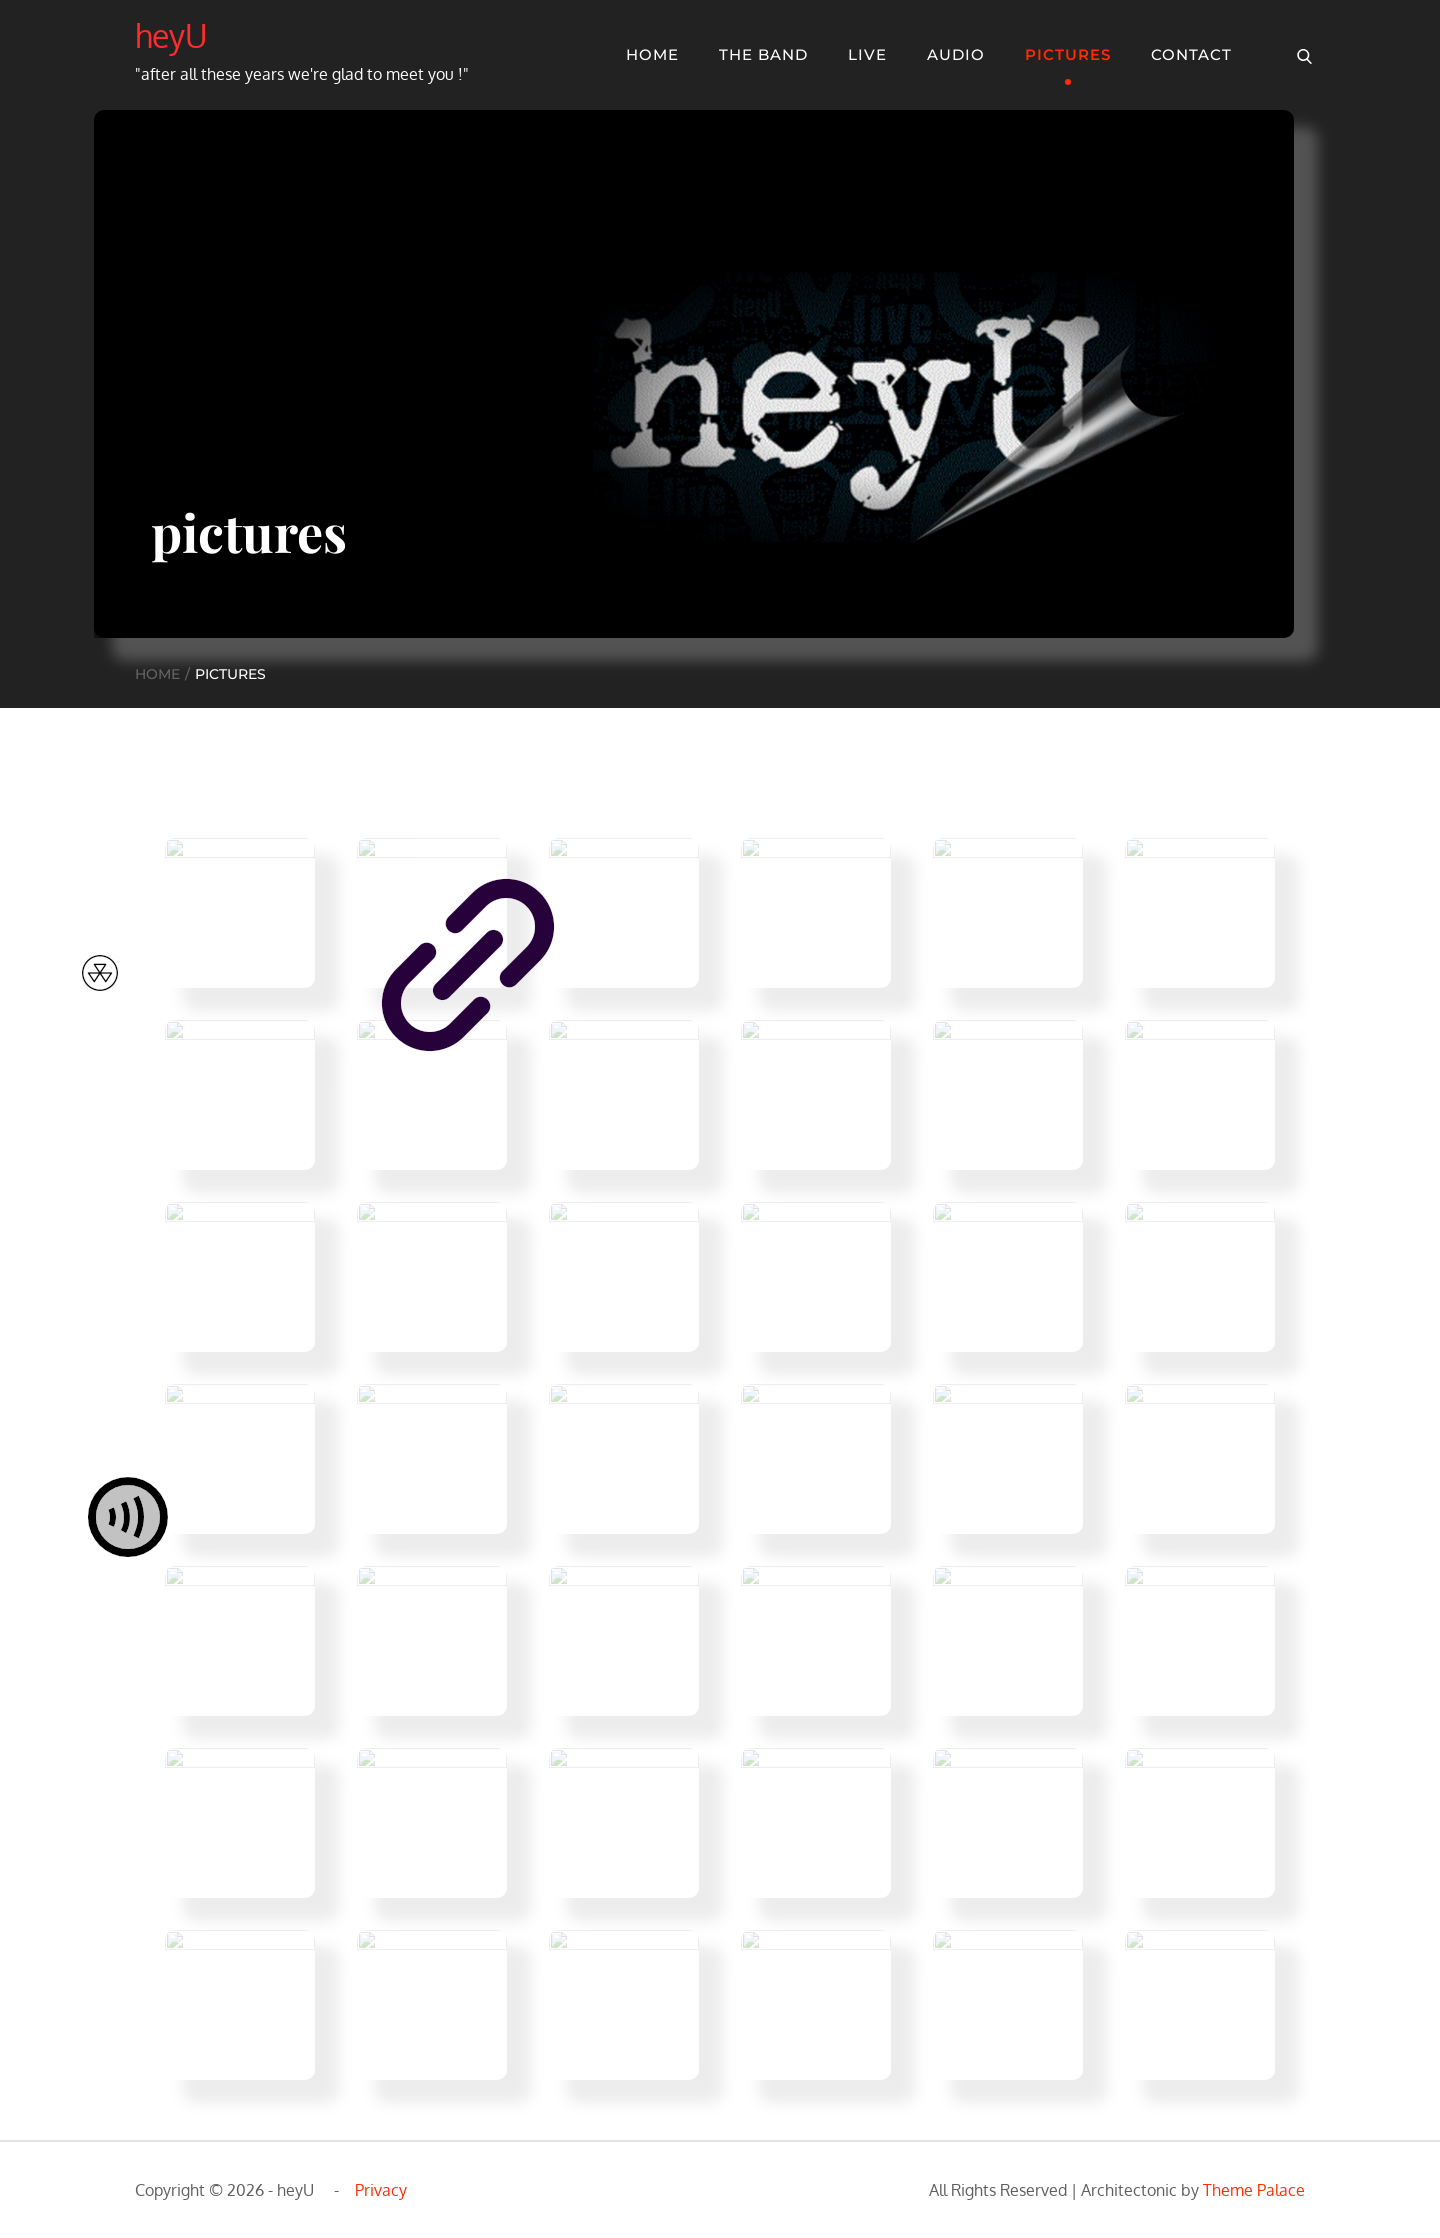  I want to click on tap to pay with contactless payment, so click(128, 1517).